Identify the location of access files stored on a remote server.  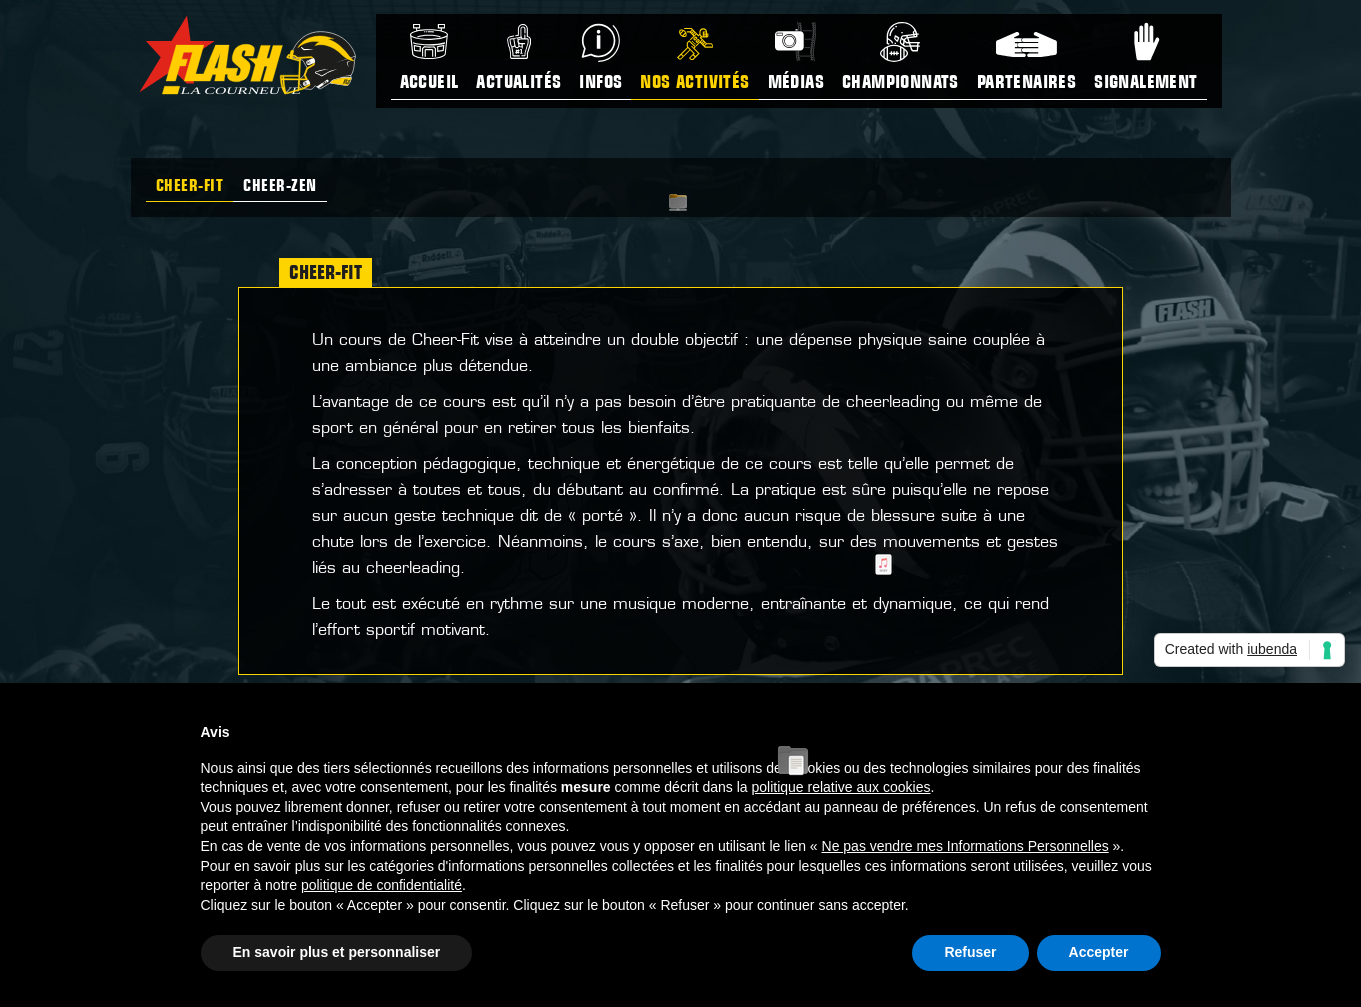
(678, 202).